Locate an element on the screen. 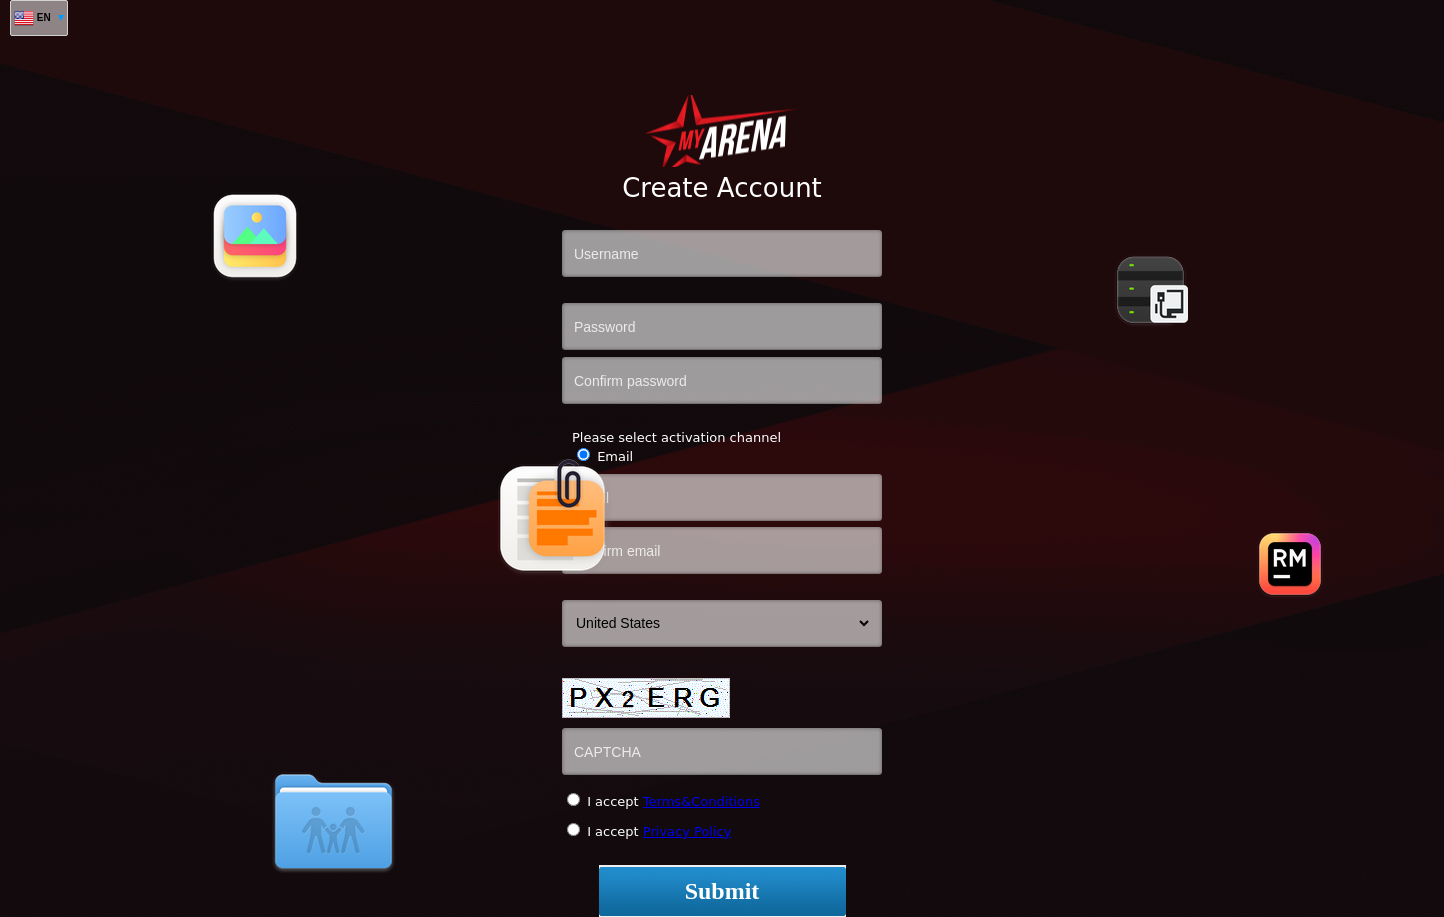 Image resolution: width=1444 pixels, height=917 pixels. open the family shared folder is located at coordinates (333, 821).